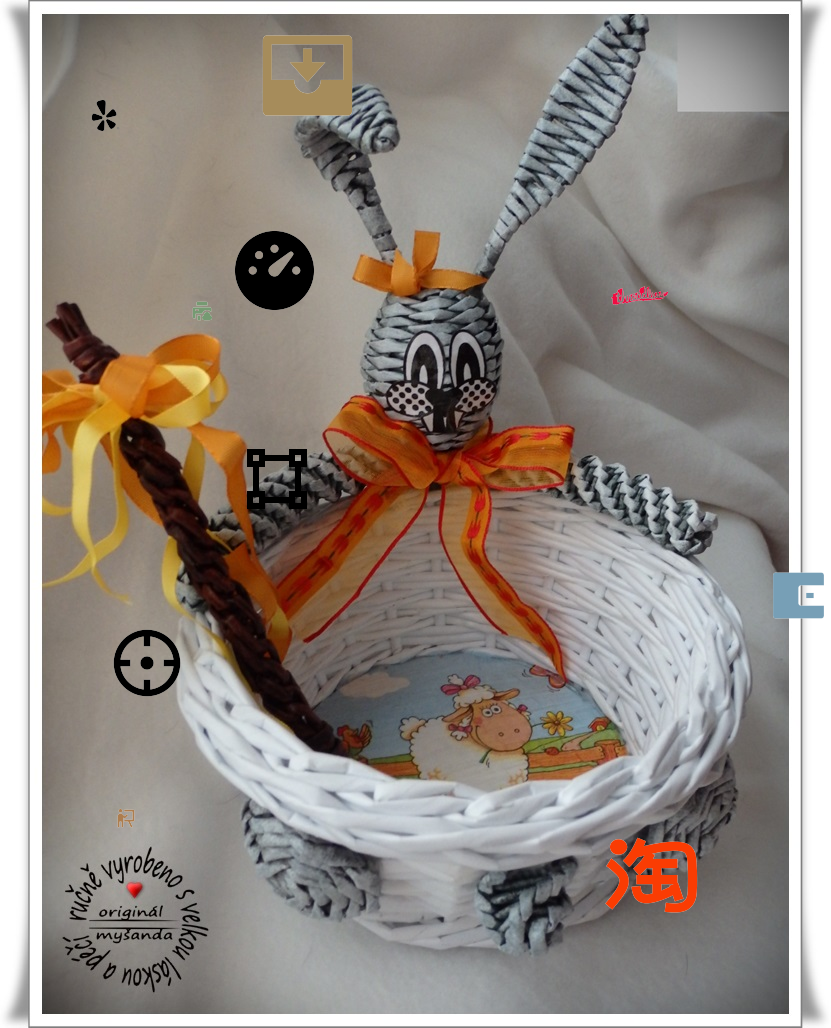 The width and height of the screenshot is (831, 1028). What do you see at coordinates (105, 115) in the screenshot?
I see `open the Yelp app` at bounding box center [105, 115].